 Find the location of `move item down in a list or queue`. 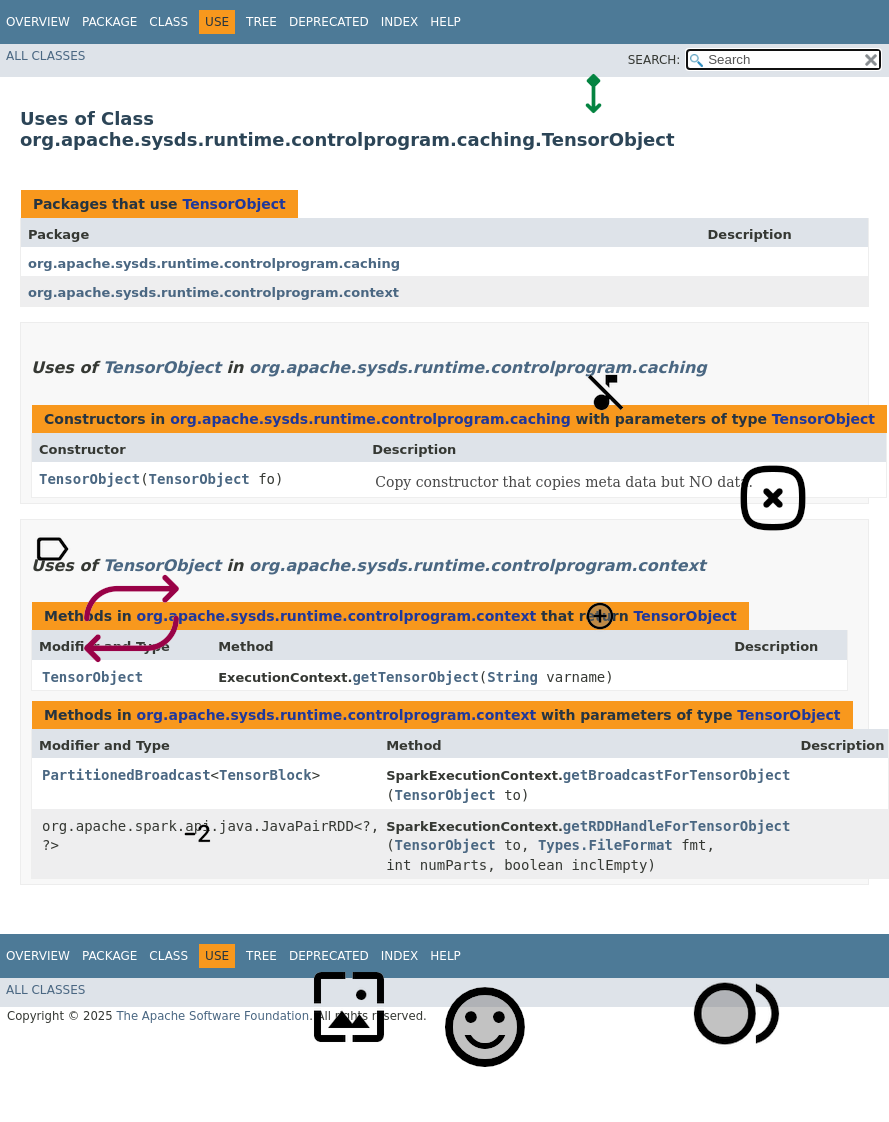

move item down in a list or queue is located at coordinates (593, 93).